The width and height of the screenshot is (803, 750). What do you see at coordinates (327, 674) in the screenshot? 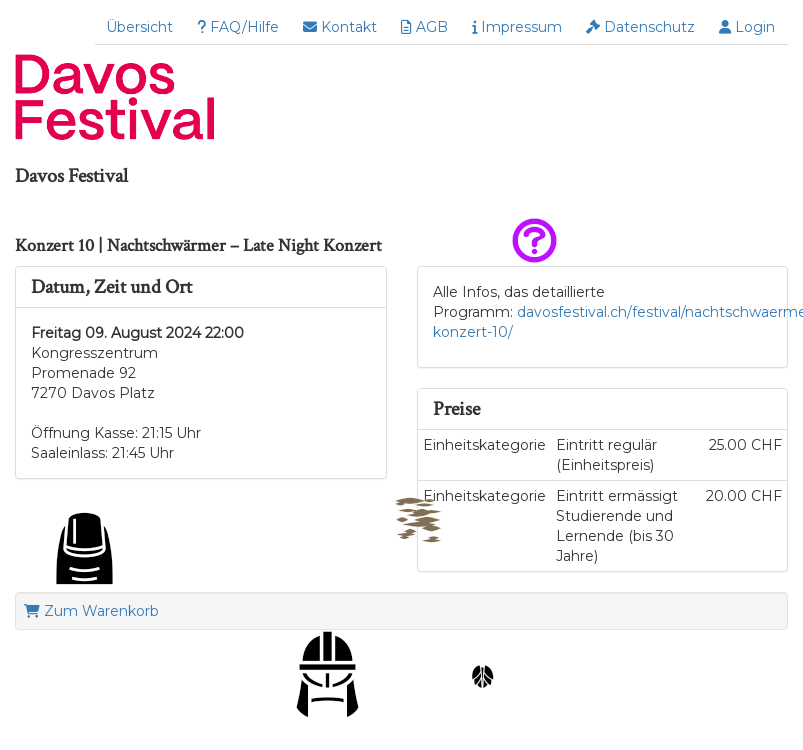
I see `select light armor class` at bounding box center [327, 674].